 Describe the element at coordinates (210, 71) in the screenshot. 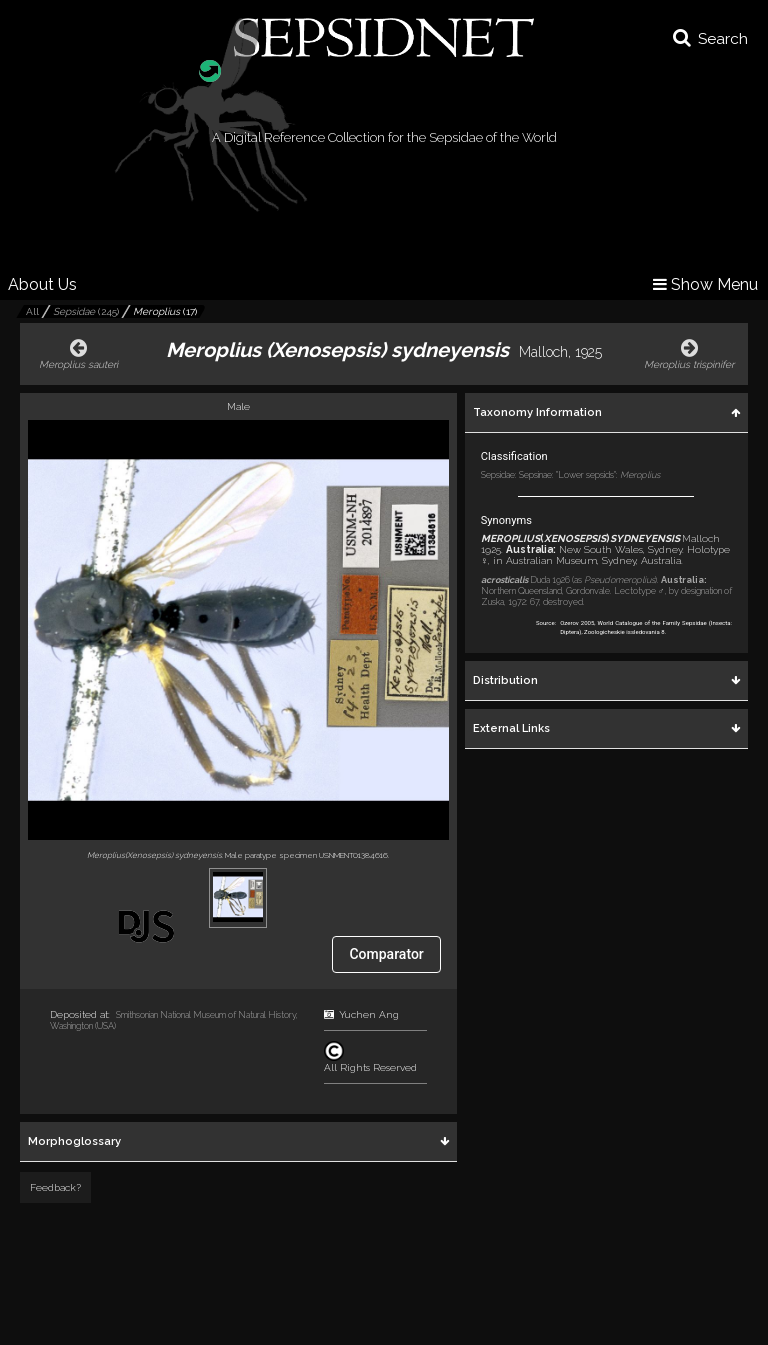

I see `visit portableapps.com website` at that location.